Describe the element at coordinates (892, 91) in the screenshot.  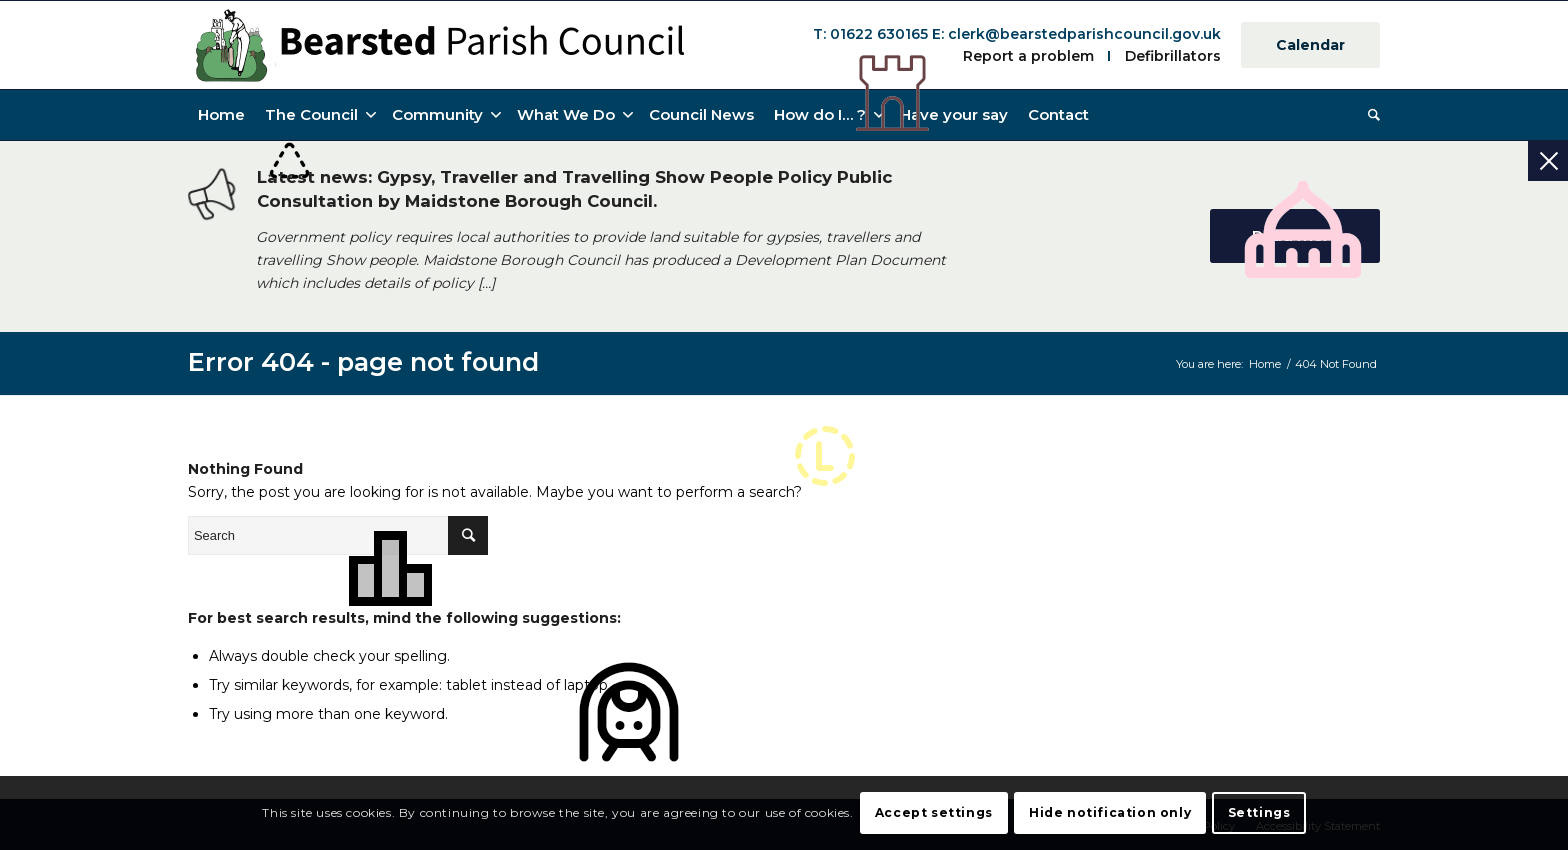
I see `access castle or fortress-themed content` at that location.